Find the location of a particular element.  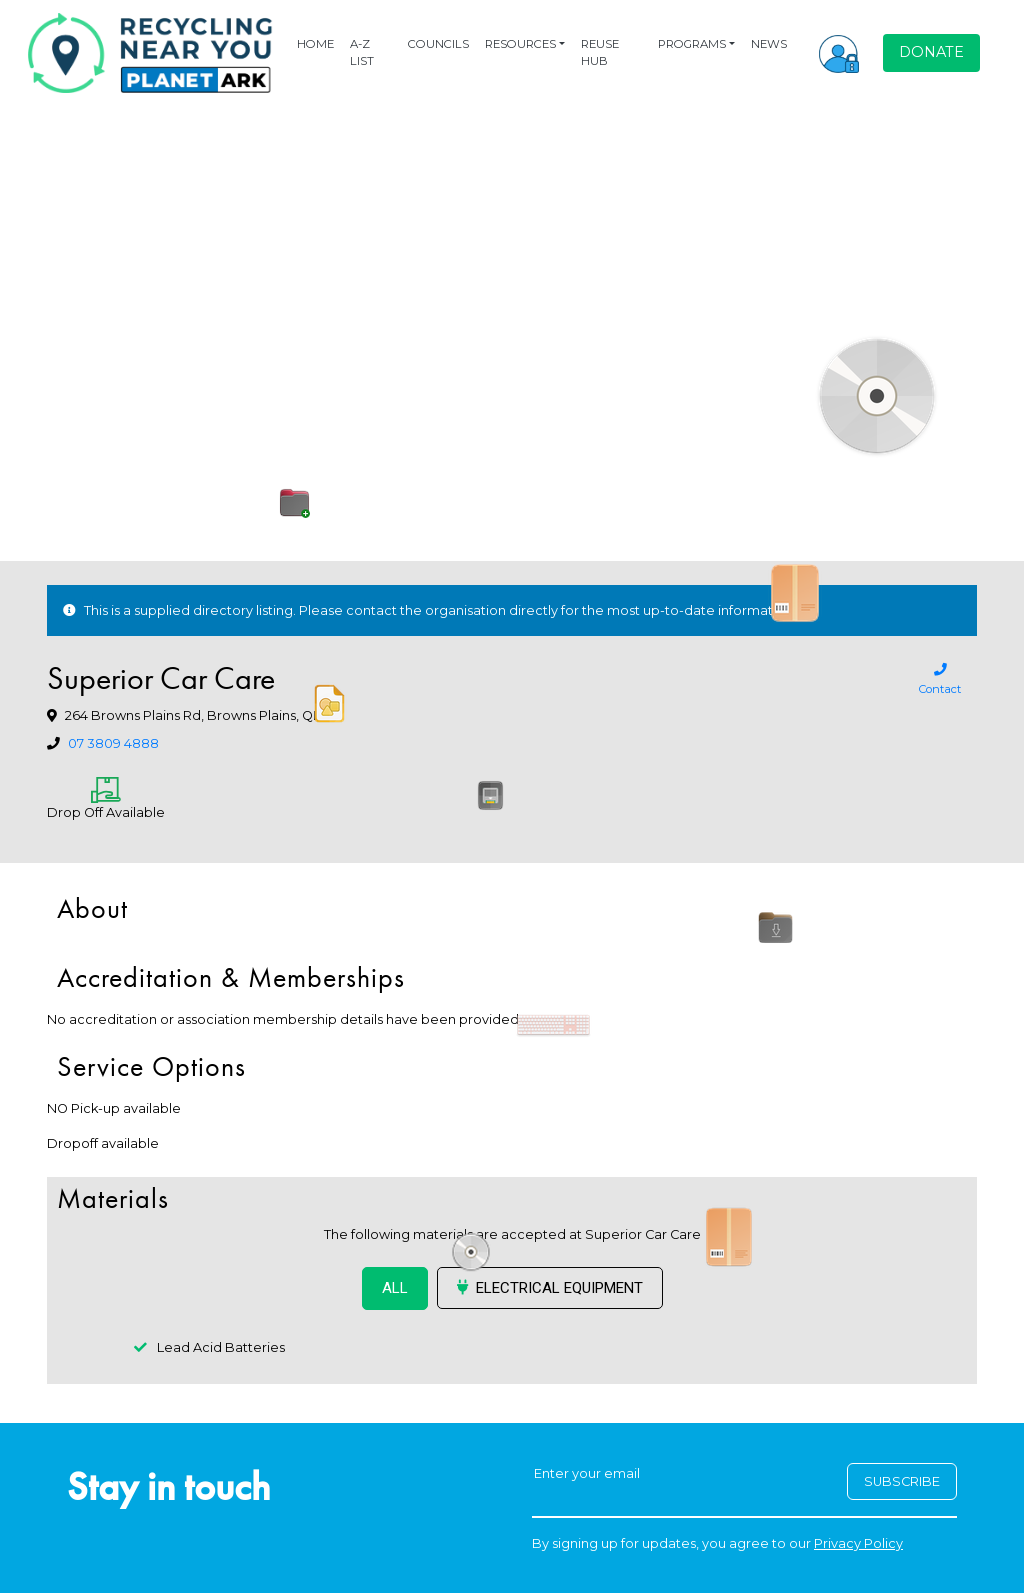

compressed or archived file type indicator is located at coordinates (795, 593).